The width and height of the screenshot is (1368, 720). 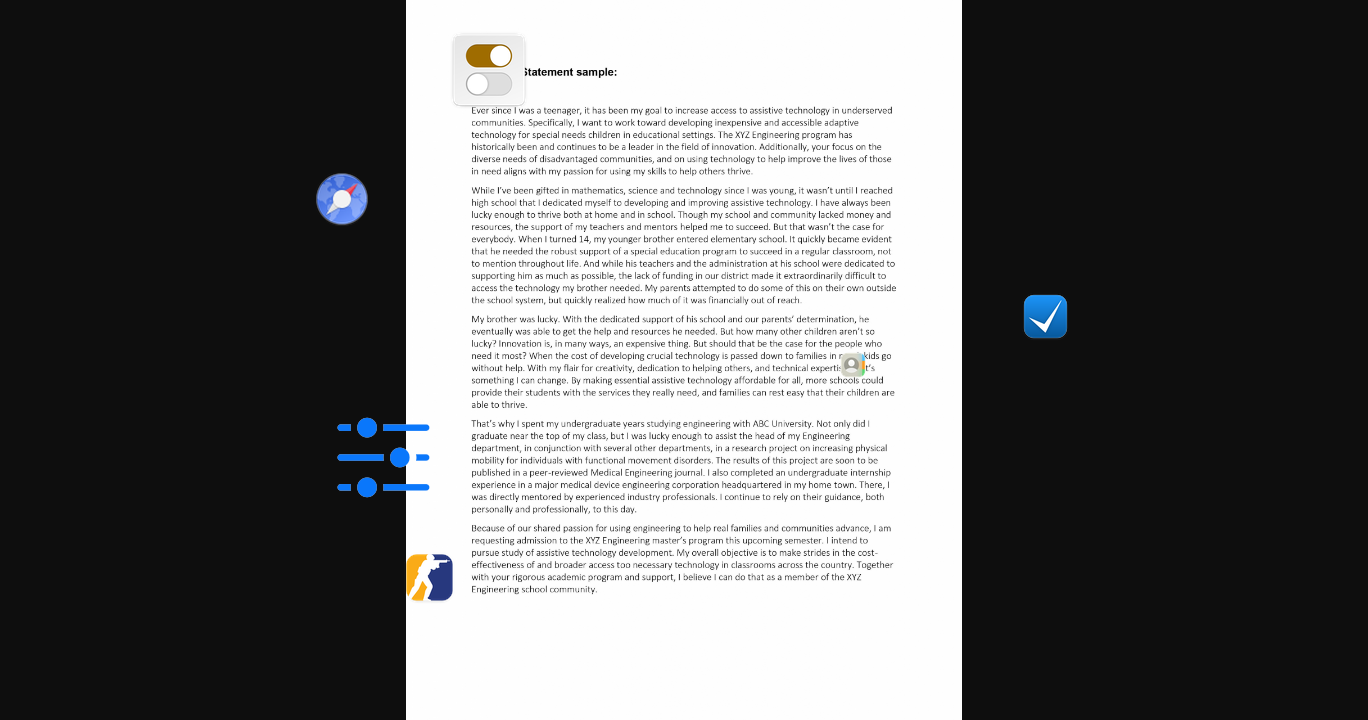 What do you see at coordinates (853, 365) in the screenshot?
I see `open contacts app` at bounding box center [853, 365].